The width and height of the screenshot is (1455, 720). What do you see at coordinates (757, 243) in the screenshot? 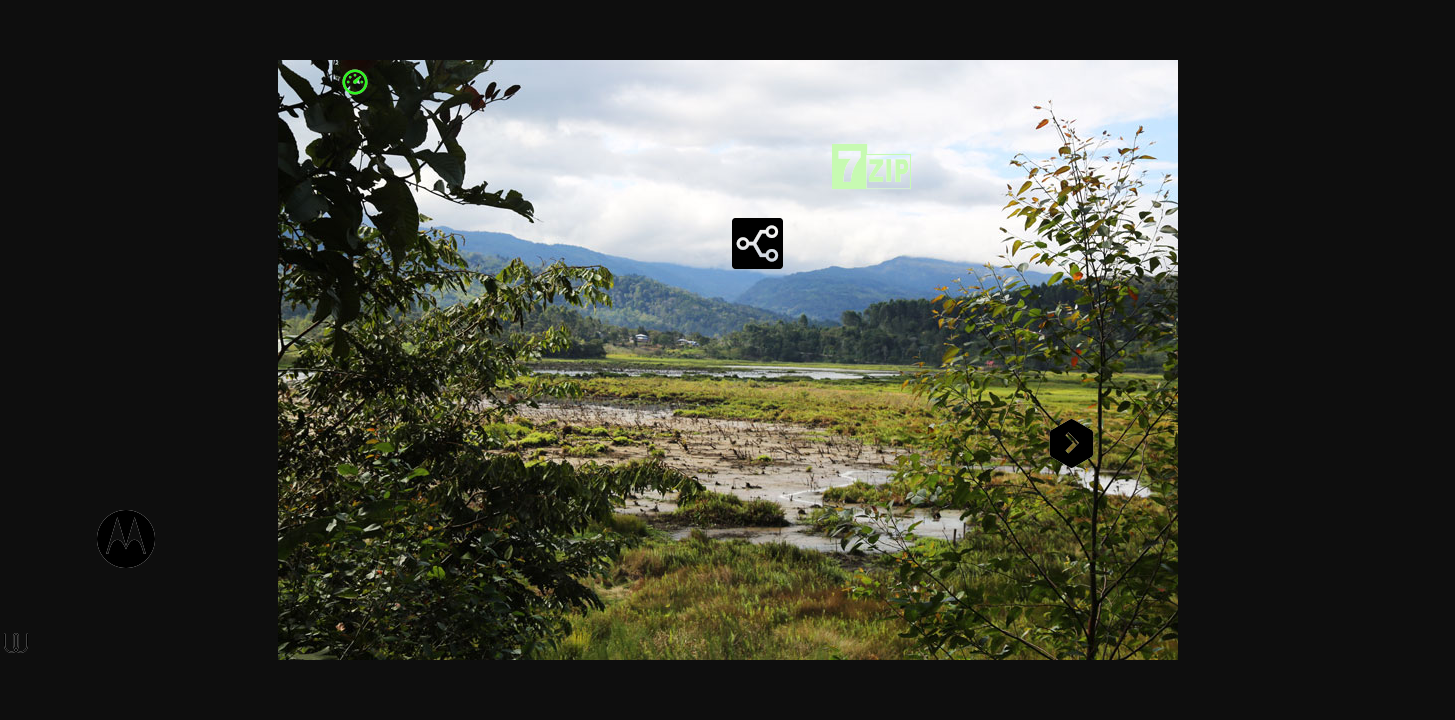
I see `view on stackshare` at bounding box center [757, 243].